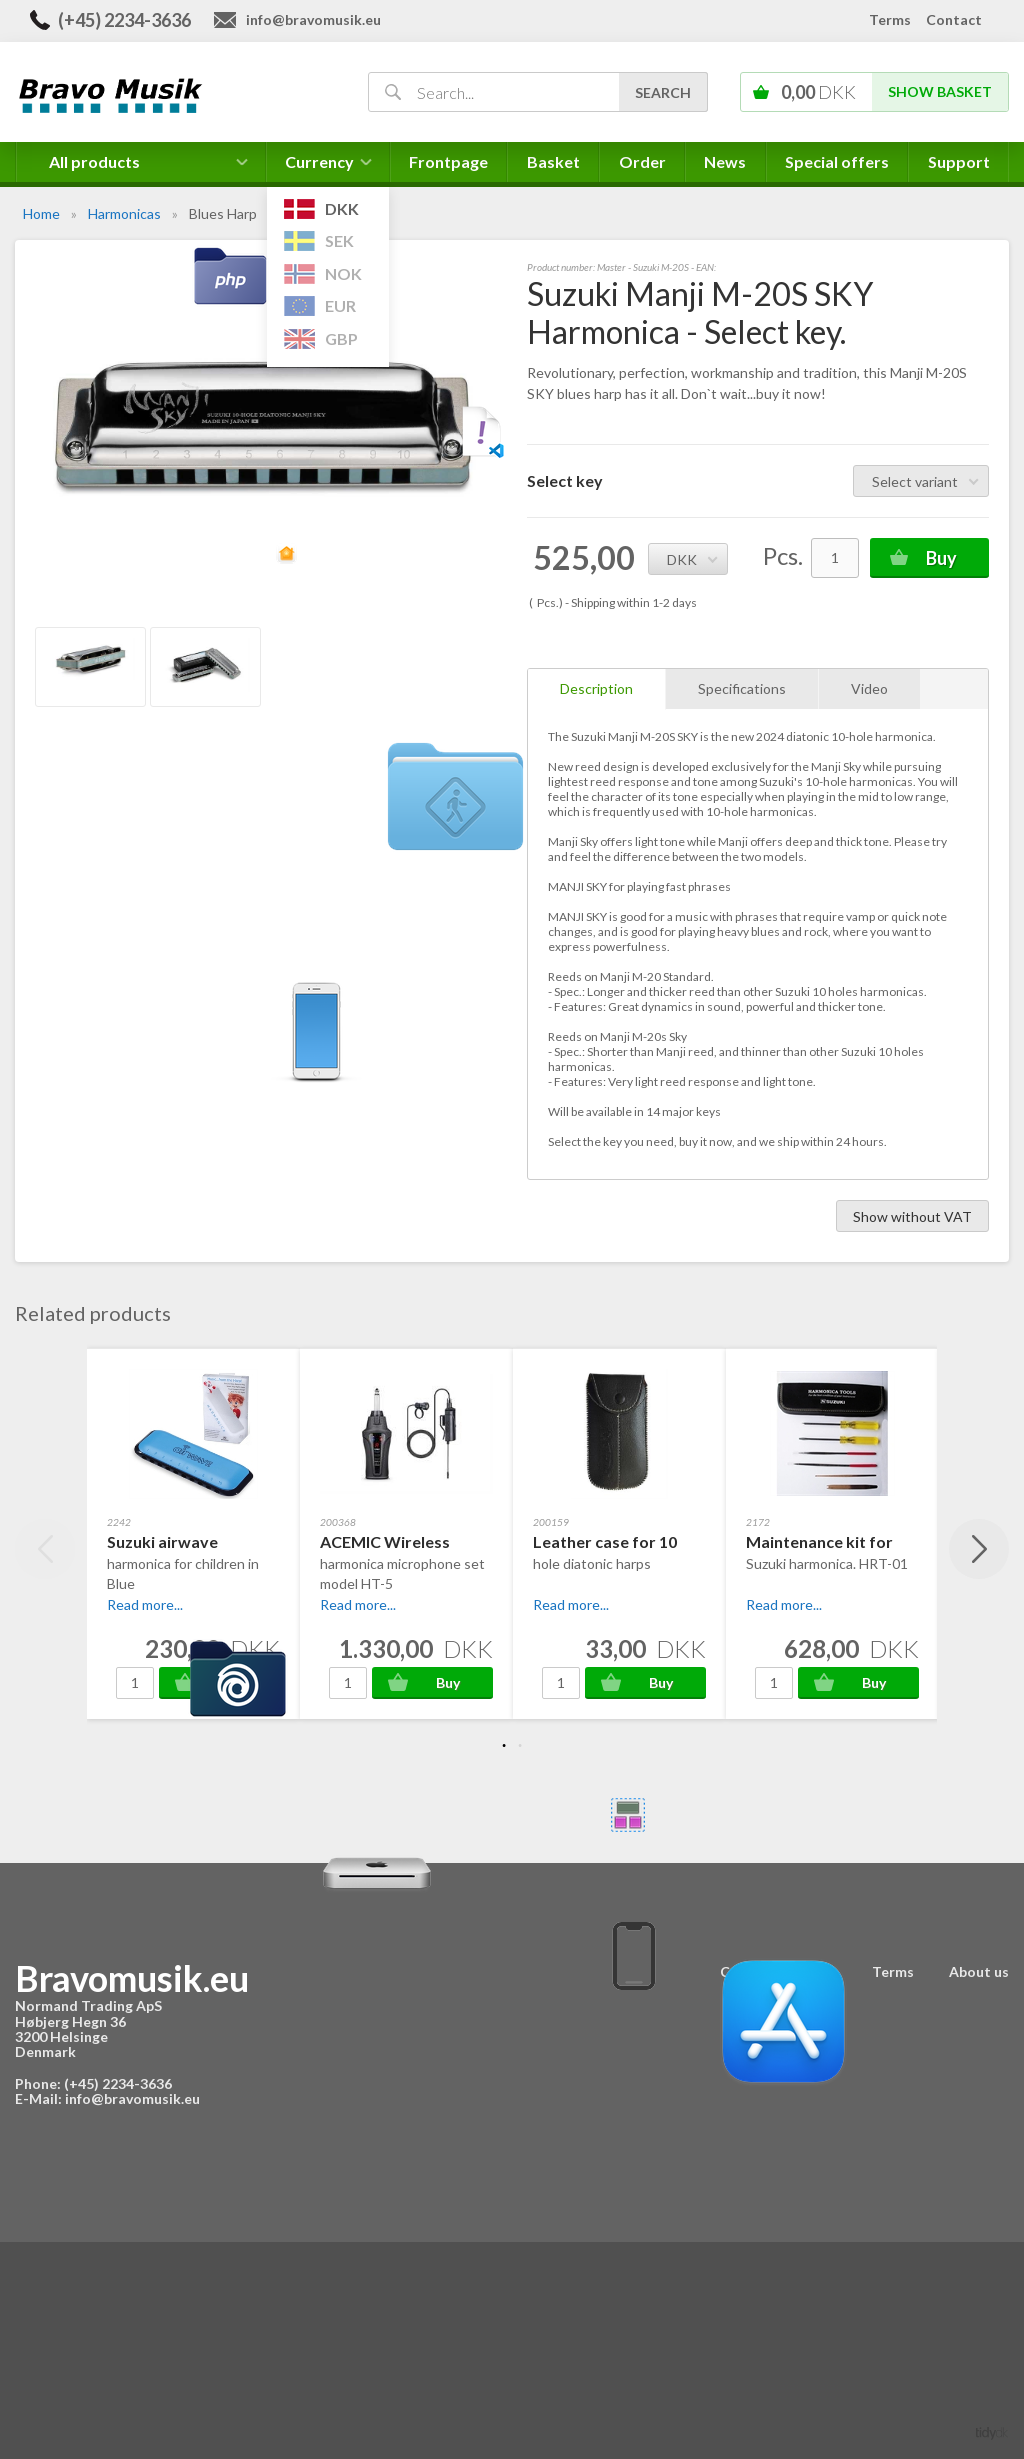  I want to click on open ubisoft connect (uplay) game files folder, so click(237, 1681).